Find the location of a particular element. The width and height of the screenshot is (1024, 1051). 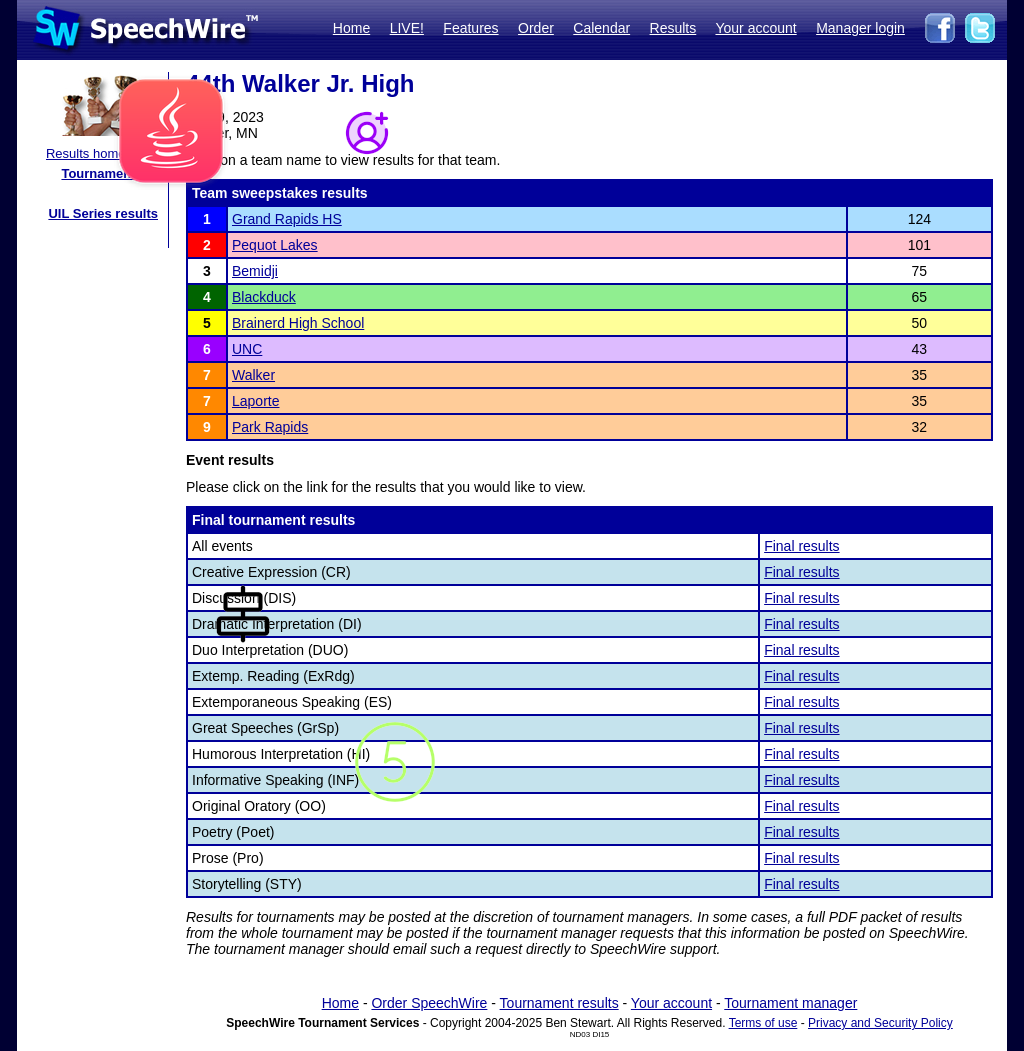

indicates step 5 in a multi-step process is located at coordinates (395, 762).